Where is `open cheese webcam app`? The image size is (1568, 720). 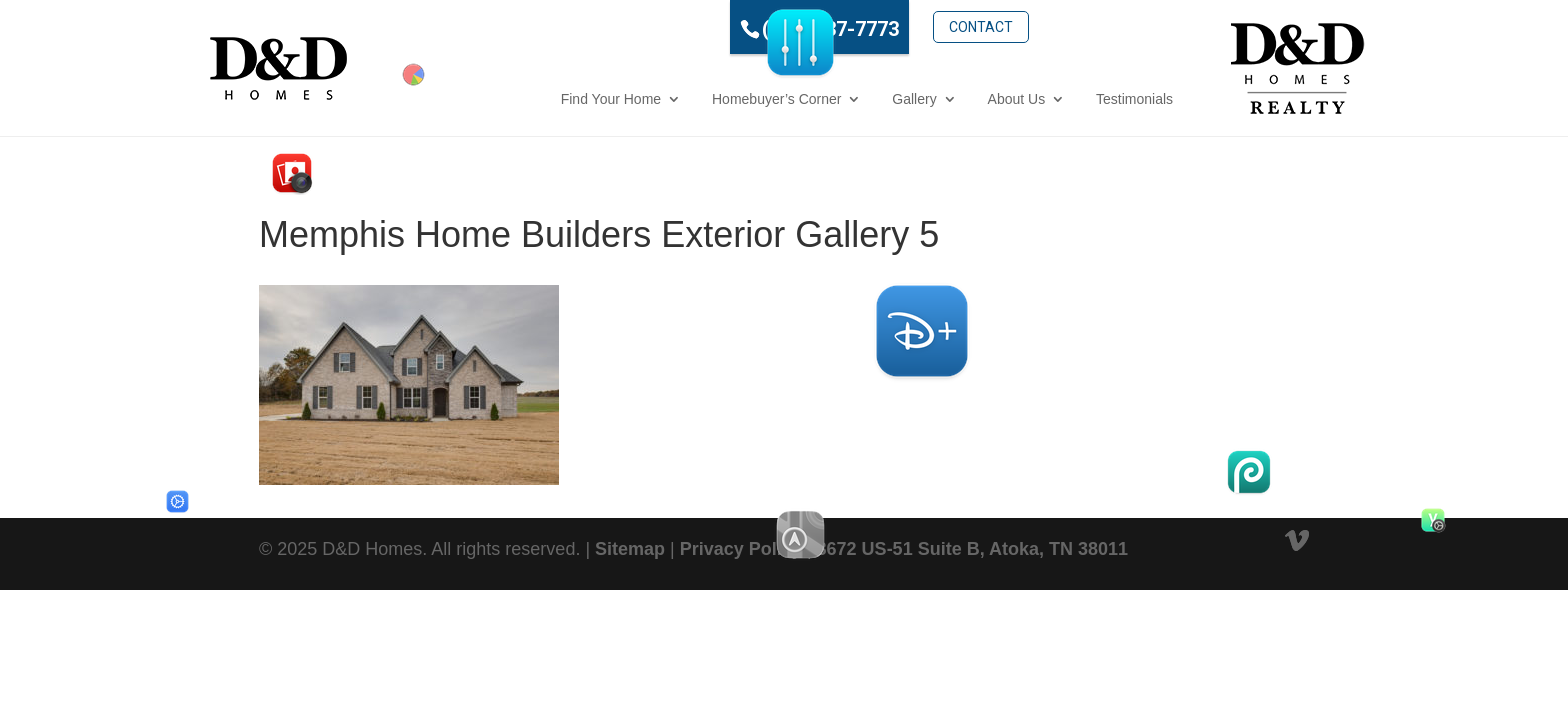 open cheese webcam app is located at coordinates (292, 173).